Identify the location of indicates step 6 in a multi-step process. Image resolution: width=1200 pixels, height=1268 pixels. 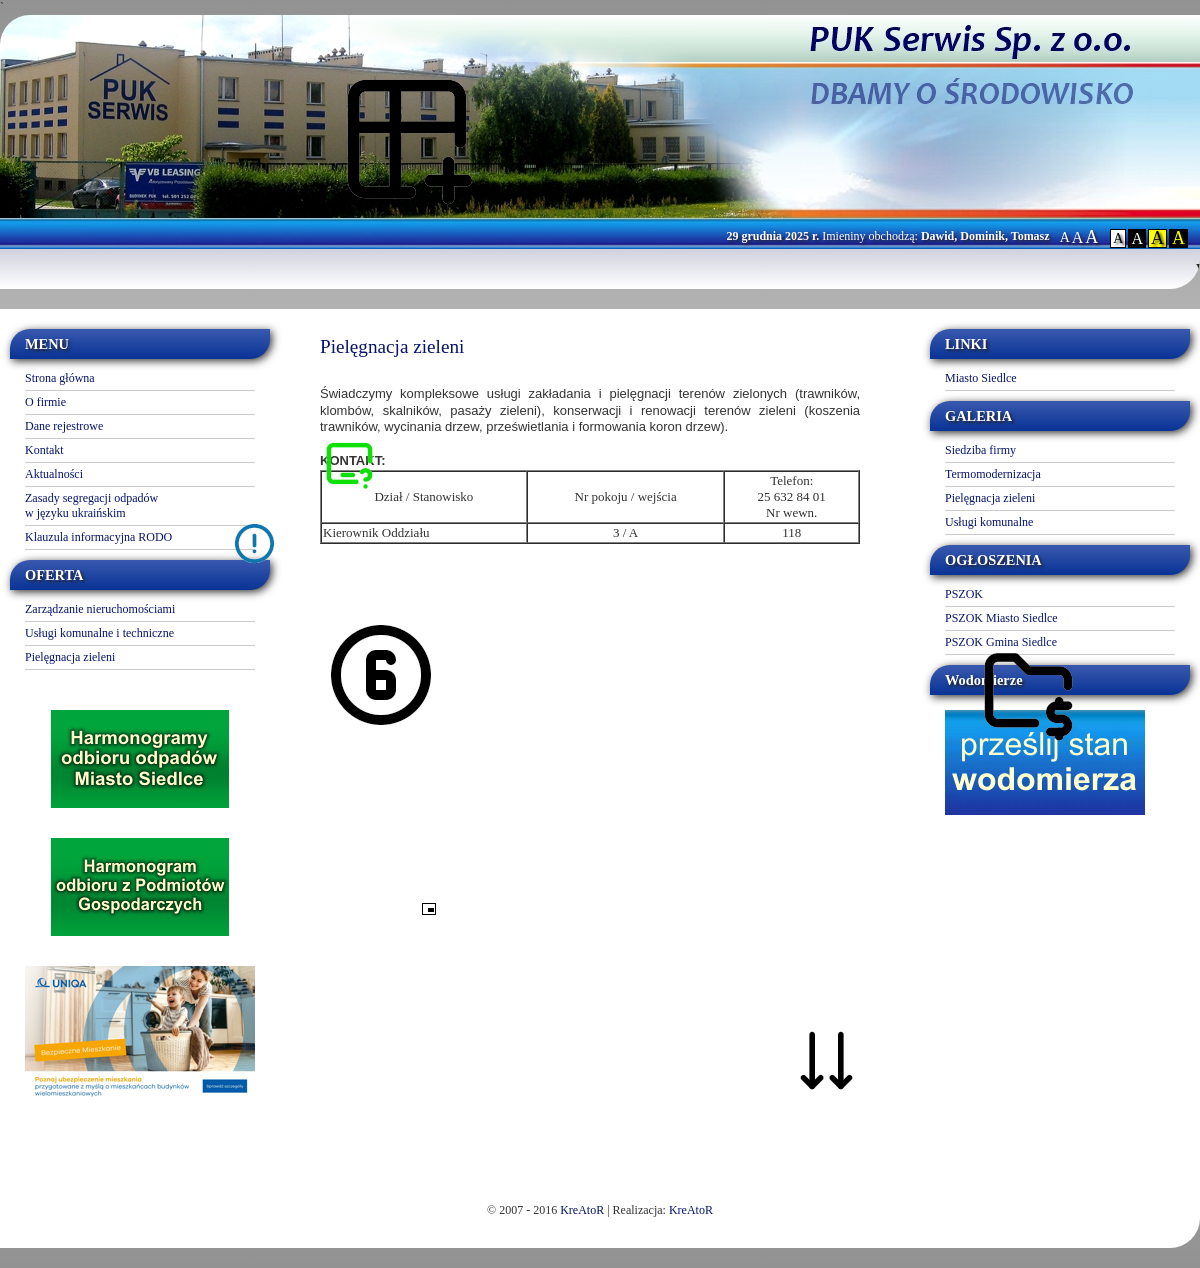
(381, 675).